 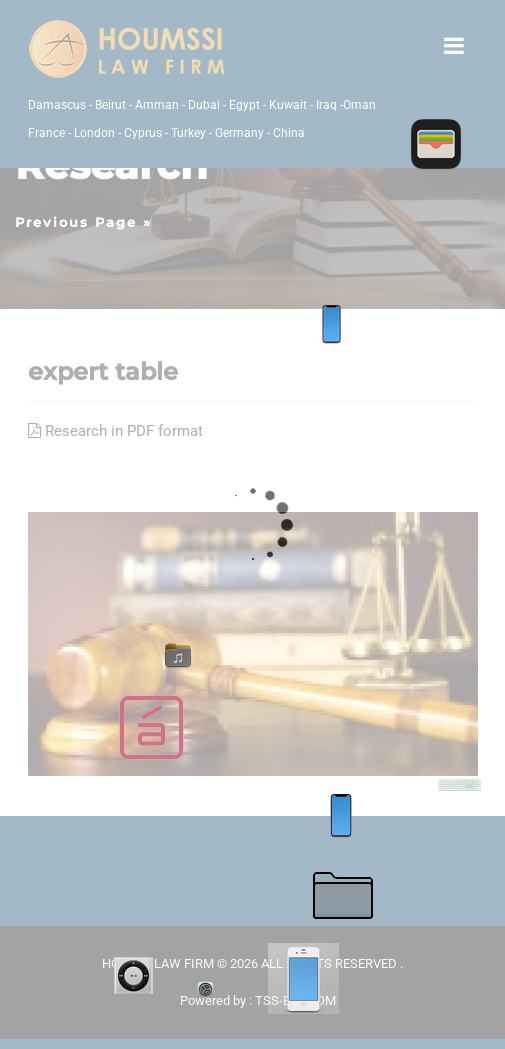 I want to click on open character map to insert special symbols, so click(x=151, y=727).